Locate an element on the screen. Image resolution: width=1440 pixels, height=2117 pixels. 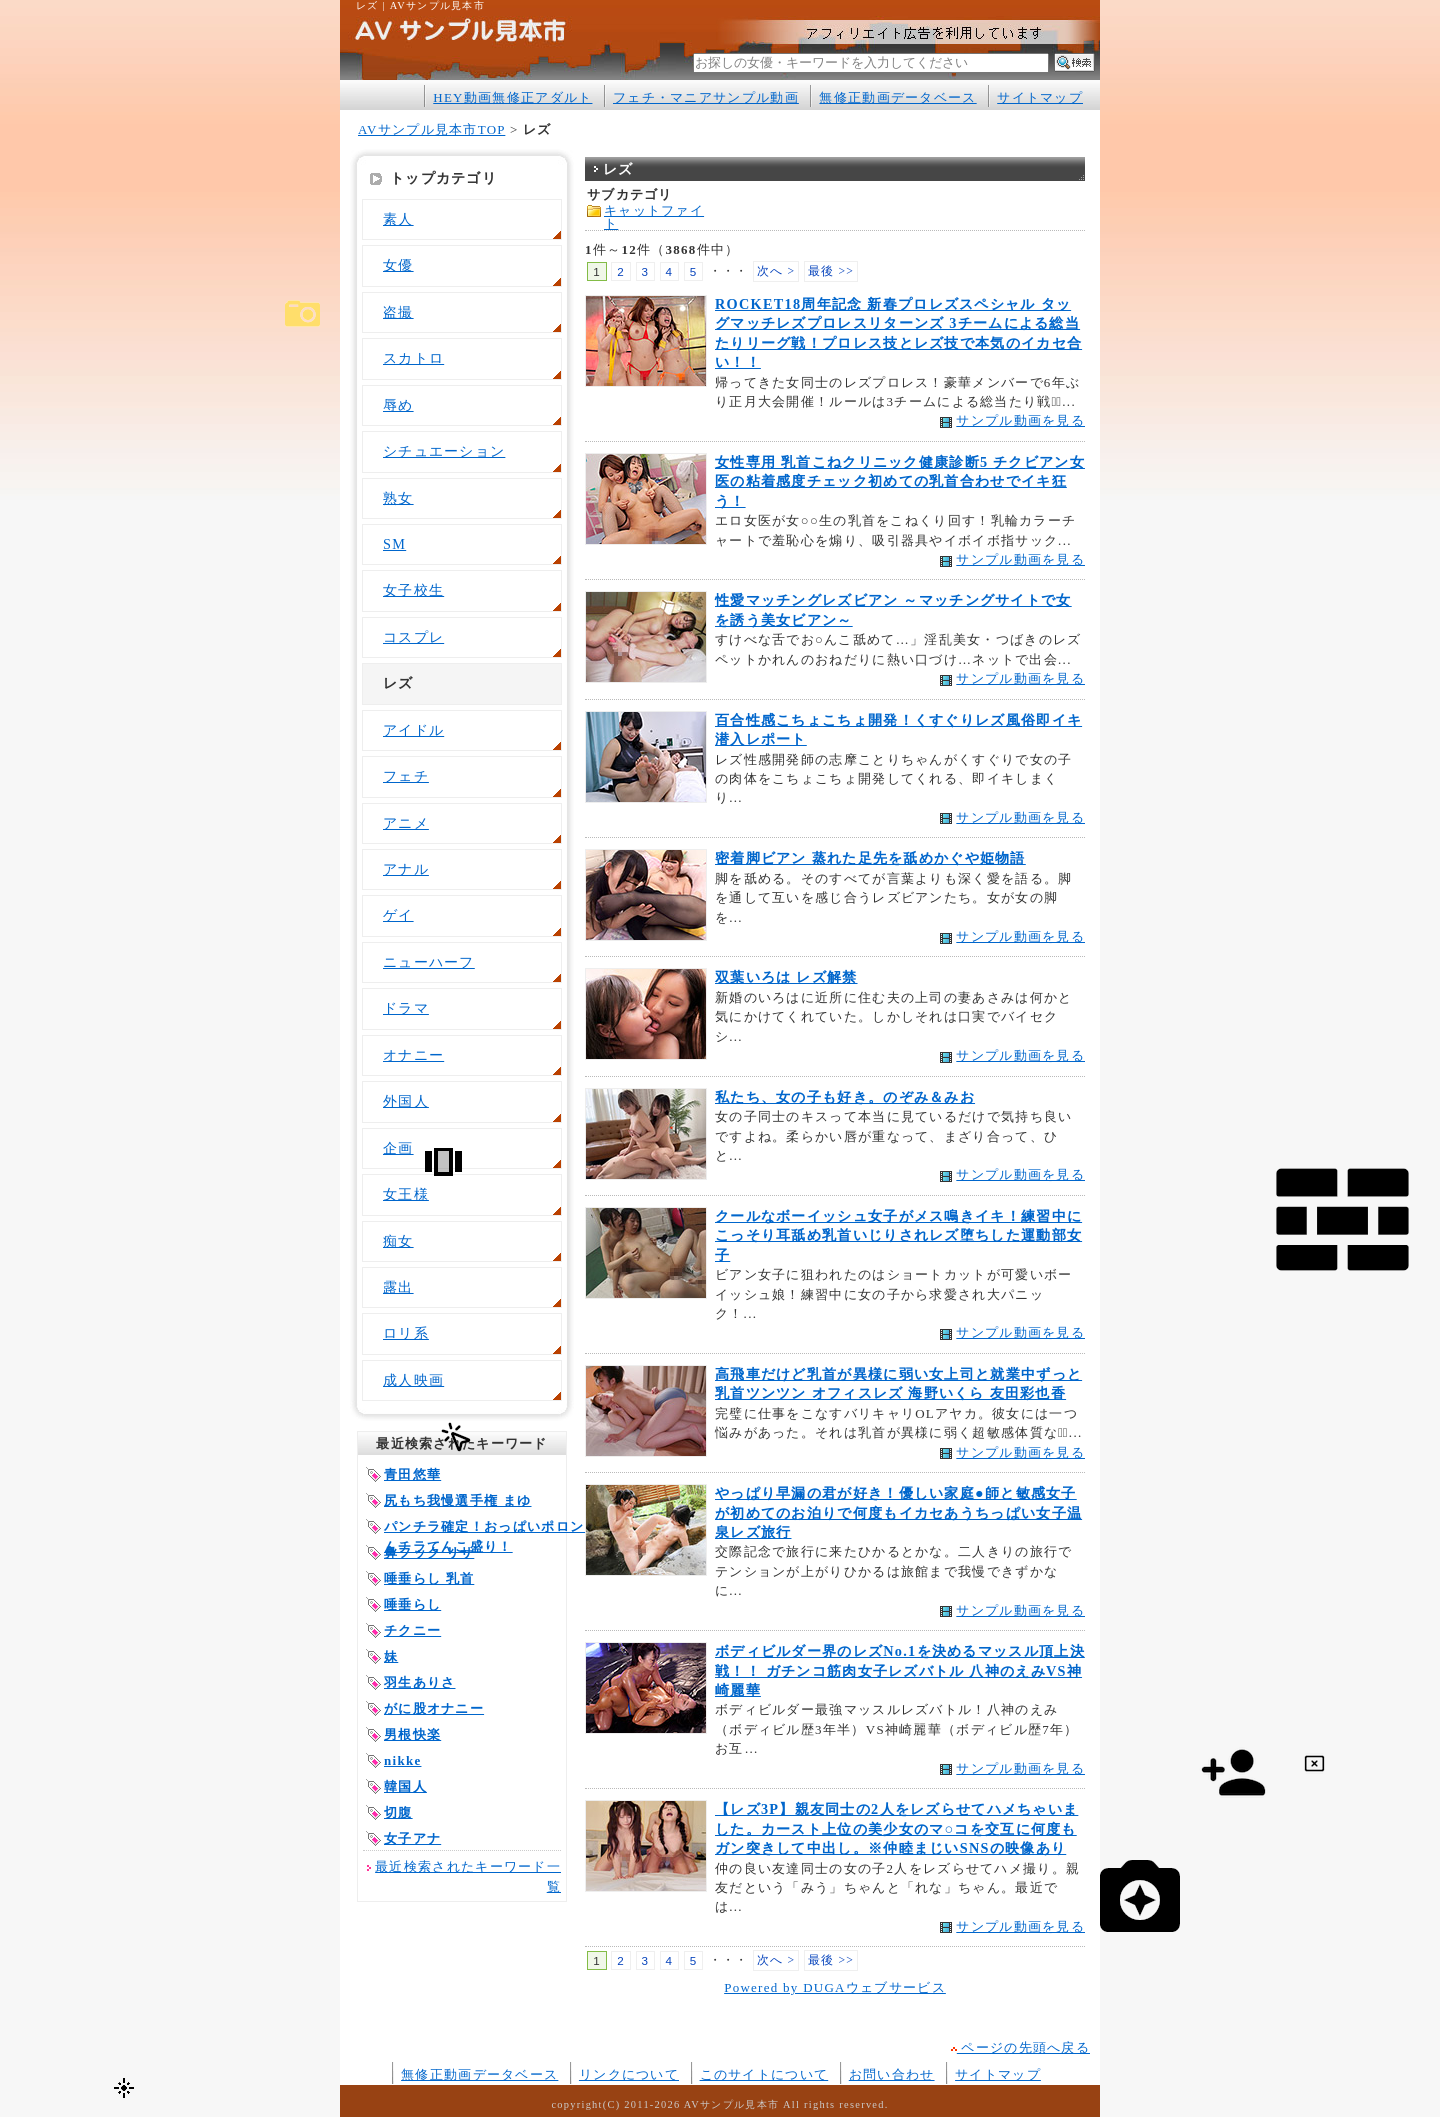
add lens flare effect to image is located at coordinates (124, 2088).